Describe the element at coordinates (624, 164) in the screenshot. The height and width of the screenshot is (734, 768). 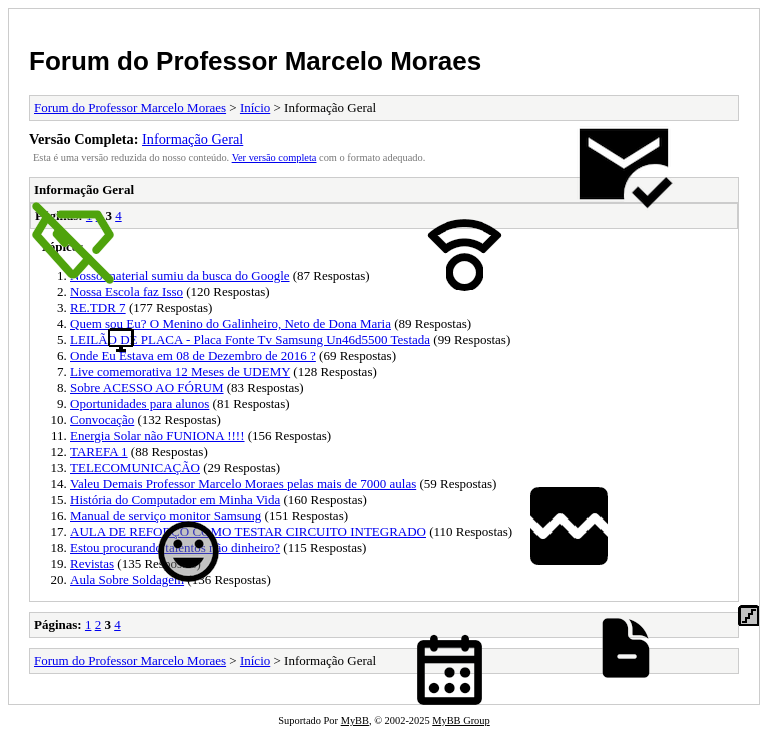
I see `mark email as read` at that location.